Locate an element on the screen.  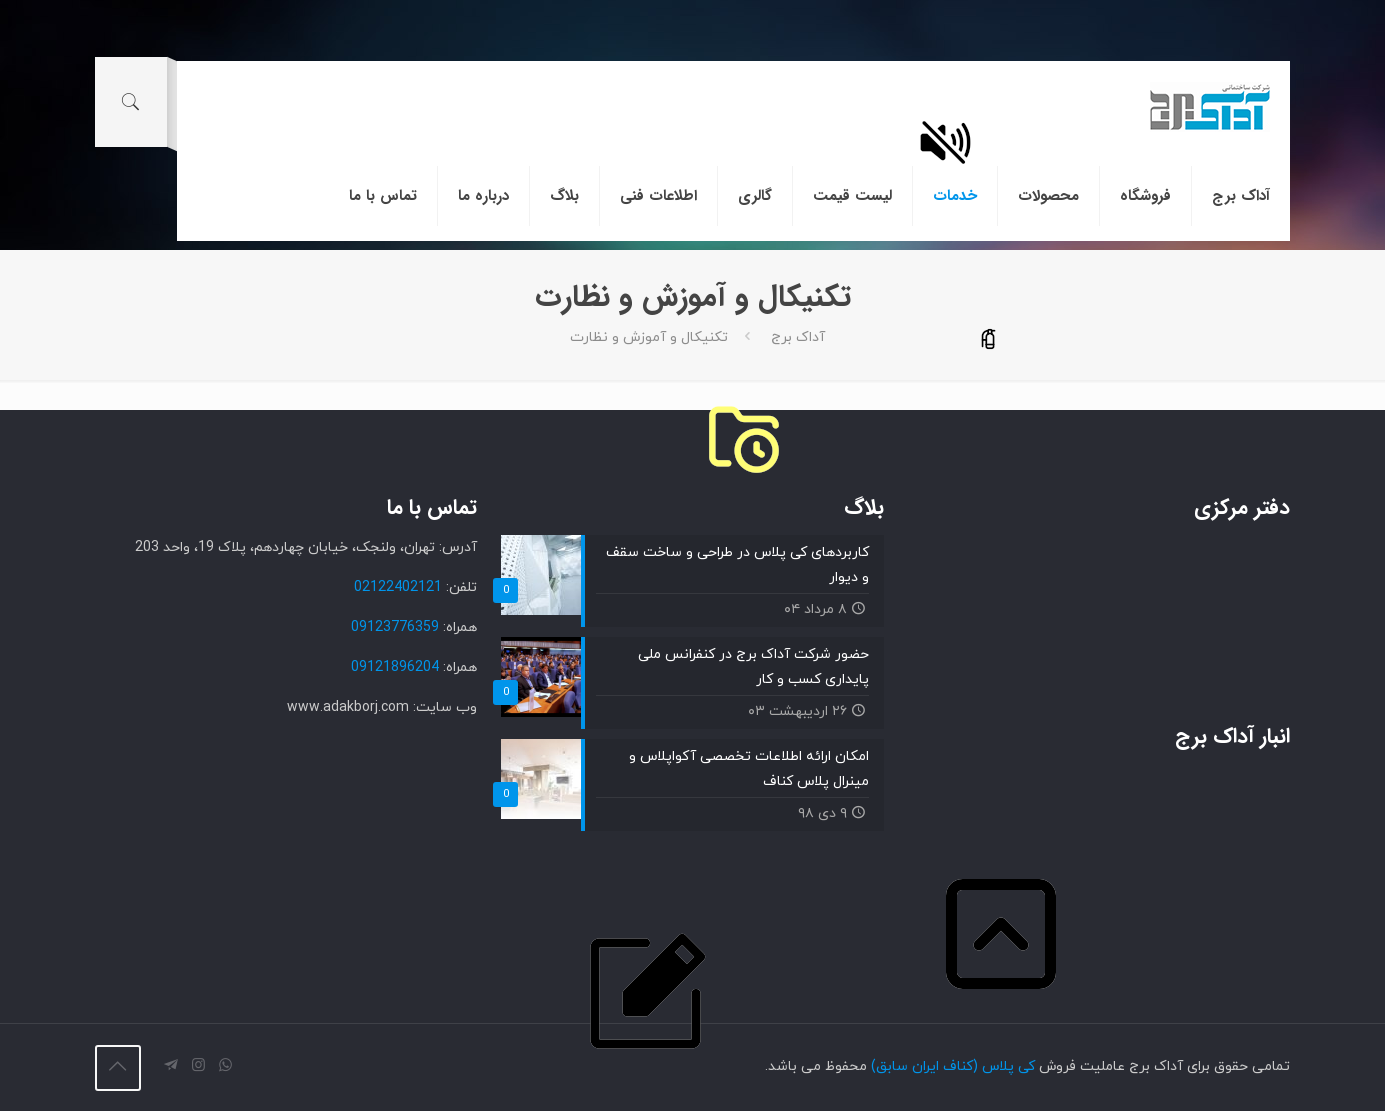
compose a new note is located at coordinates (645, 993).